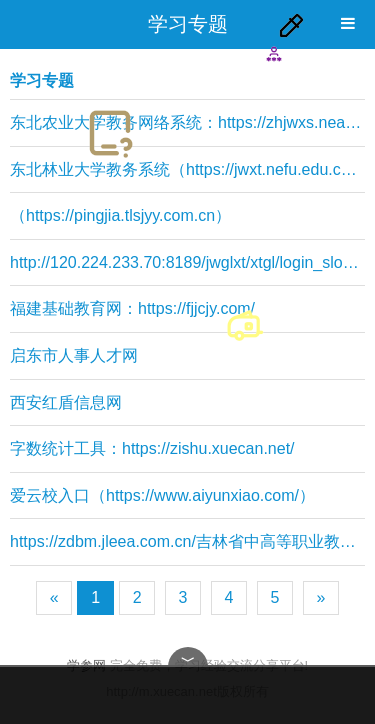 This screenshot has height=724, width=375. Describe the element at coordinates (274, 54) in the screenshot. I see `enter user password to sign in` at that location.